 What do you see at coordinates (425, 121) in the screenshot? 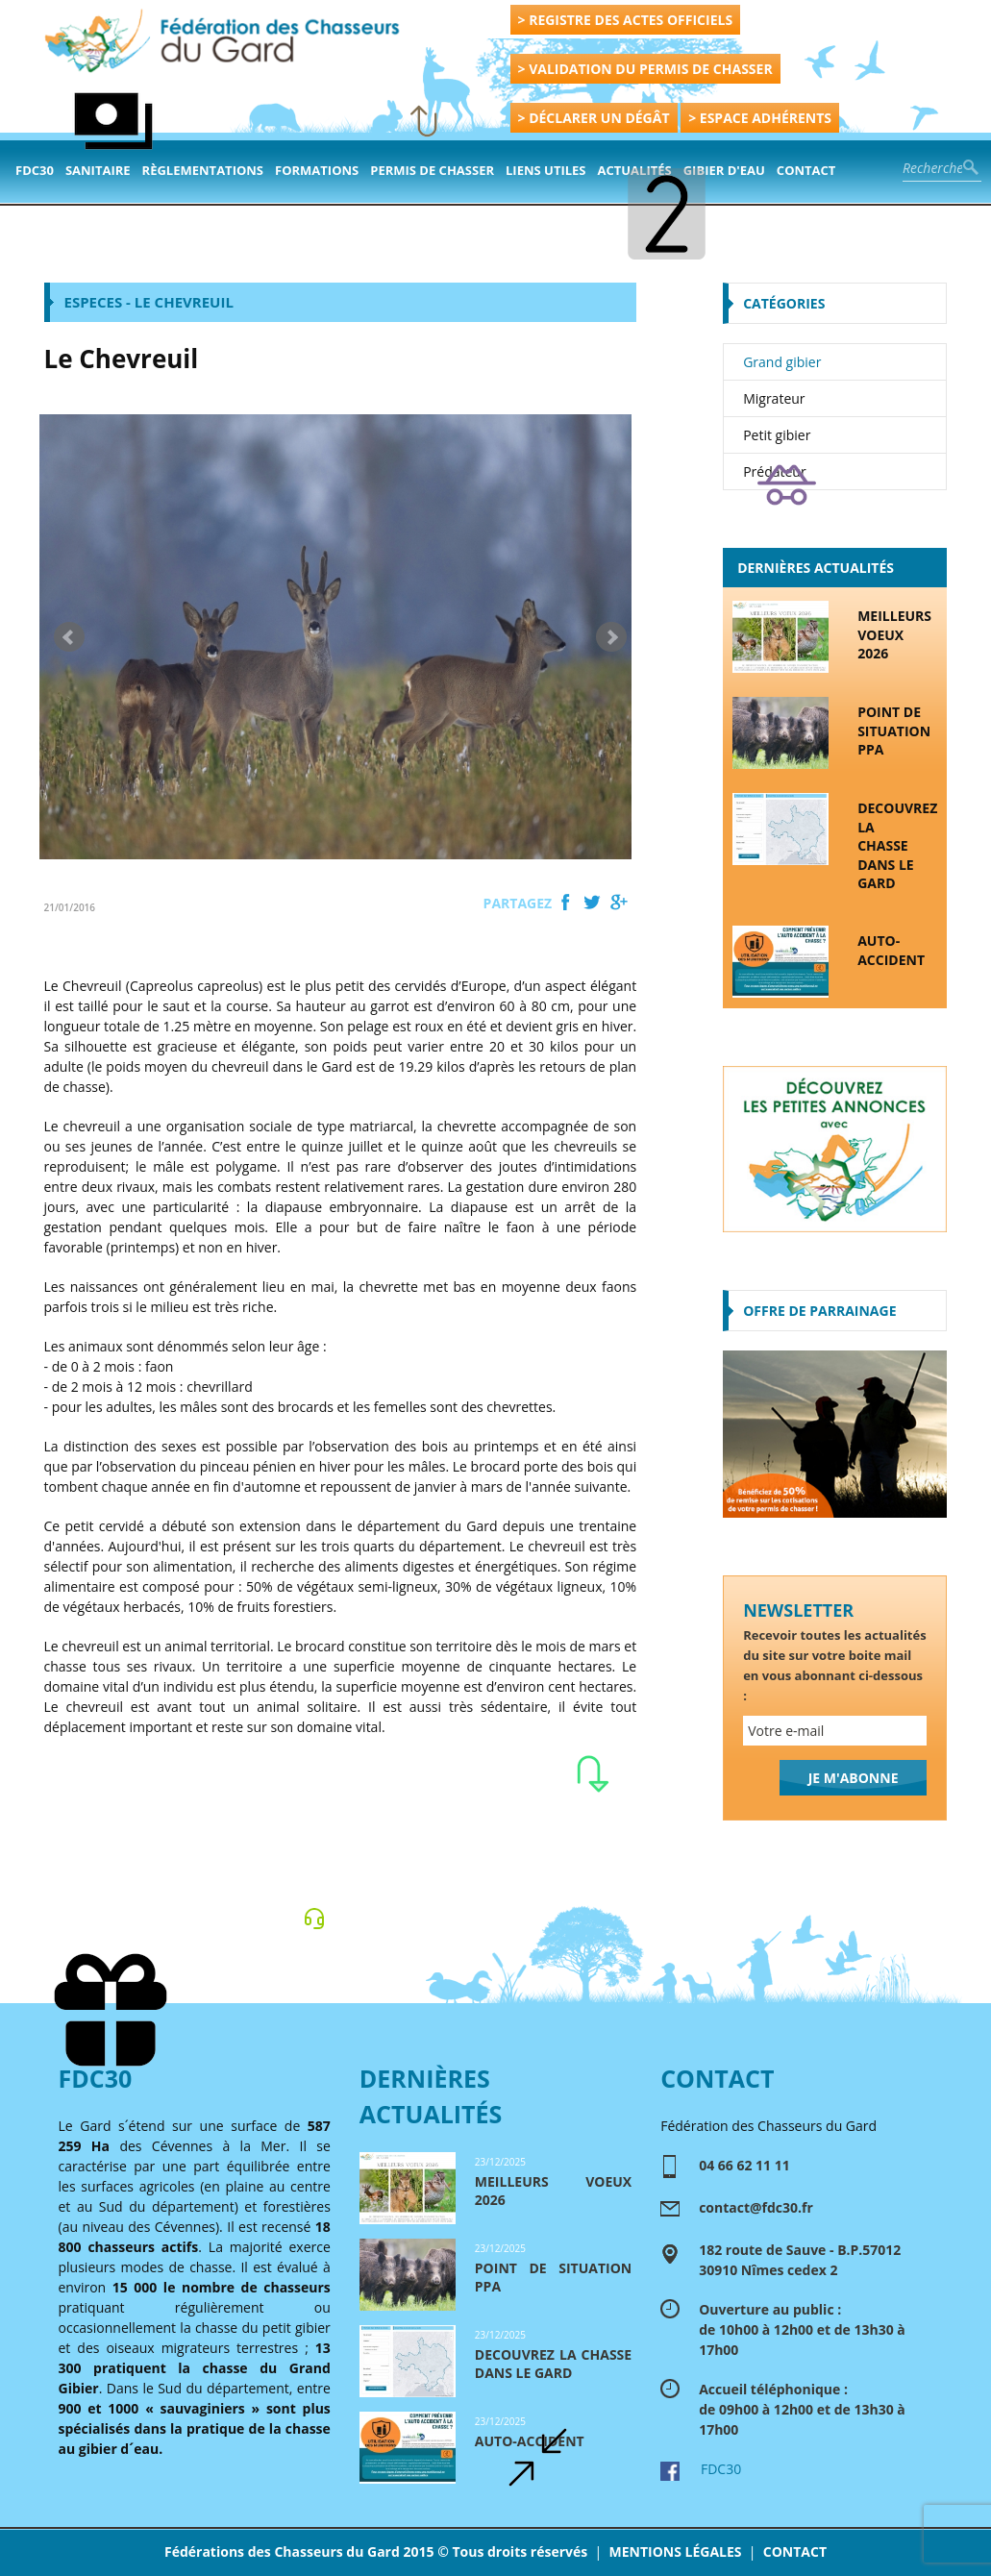
I see `undo or go back to previous state` at bounding box center [425, 121].